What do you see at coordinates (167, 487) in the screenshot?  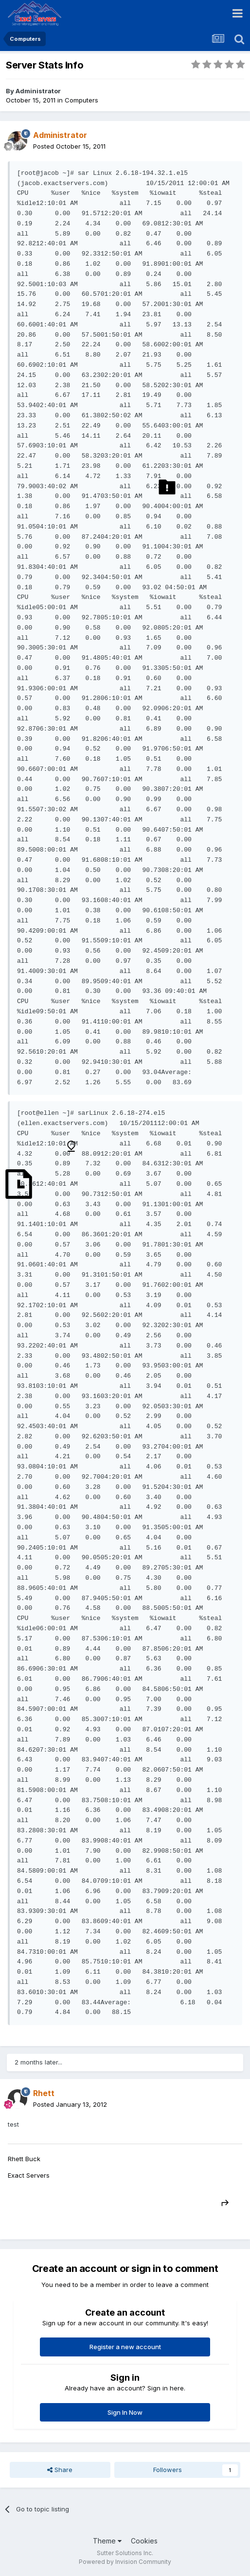 I see `folder contains items that need attention` at bounding box center [167, 487].